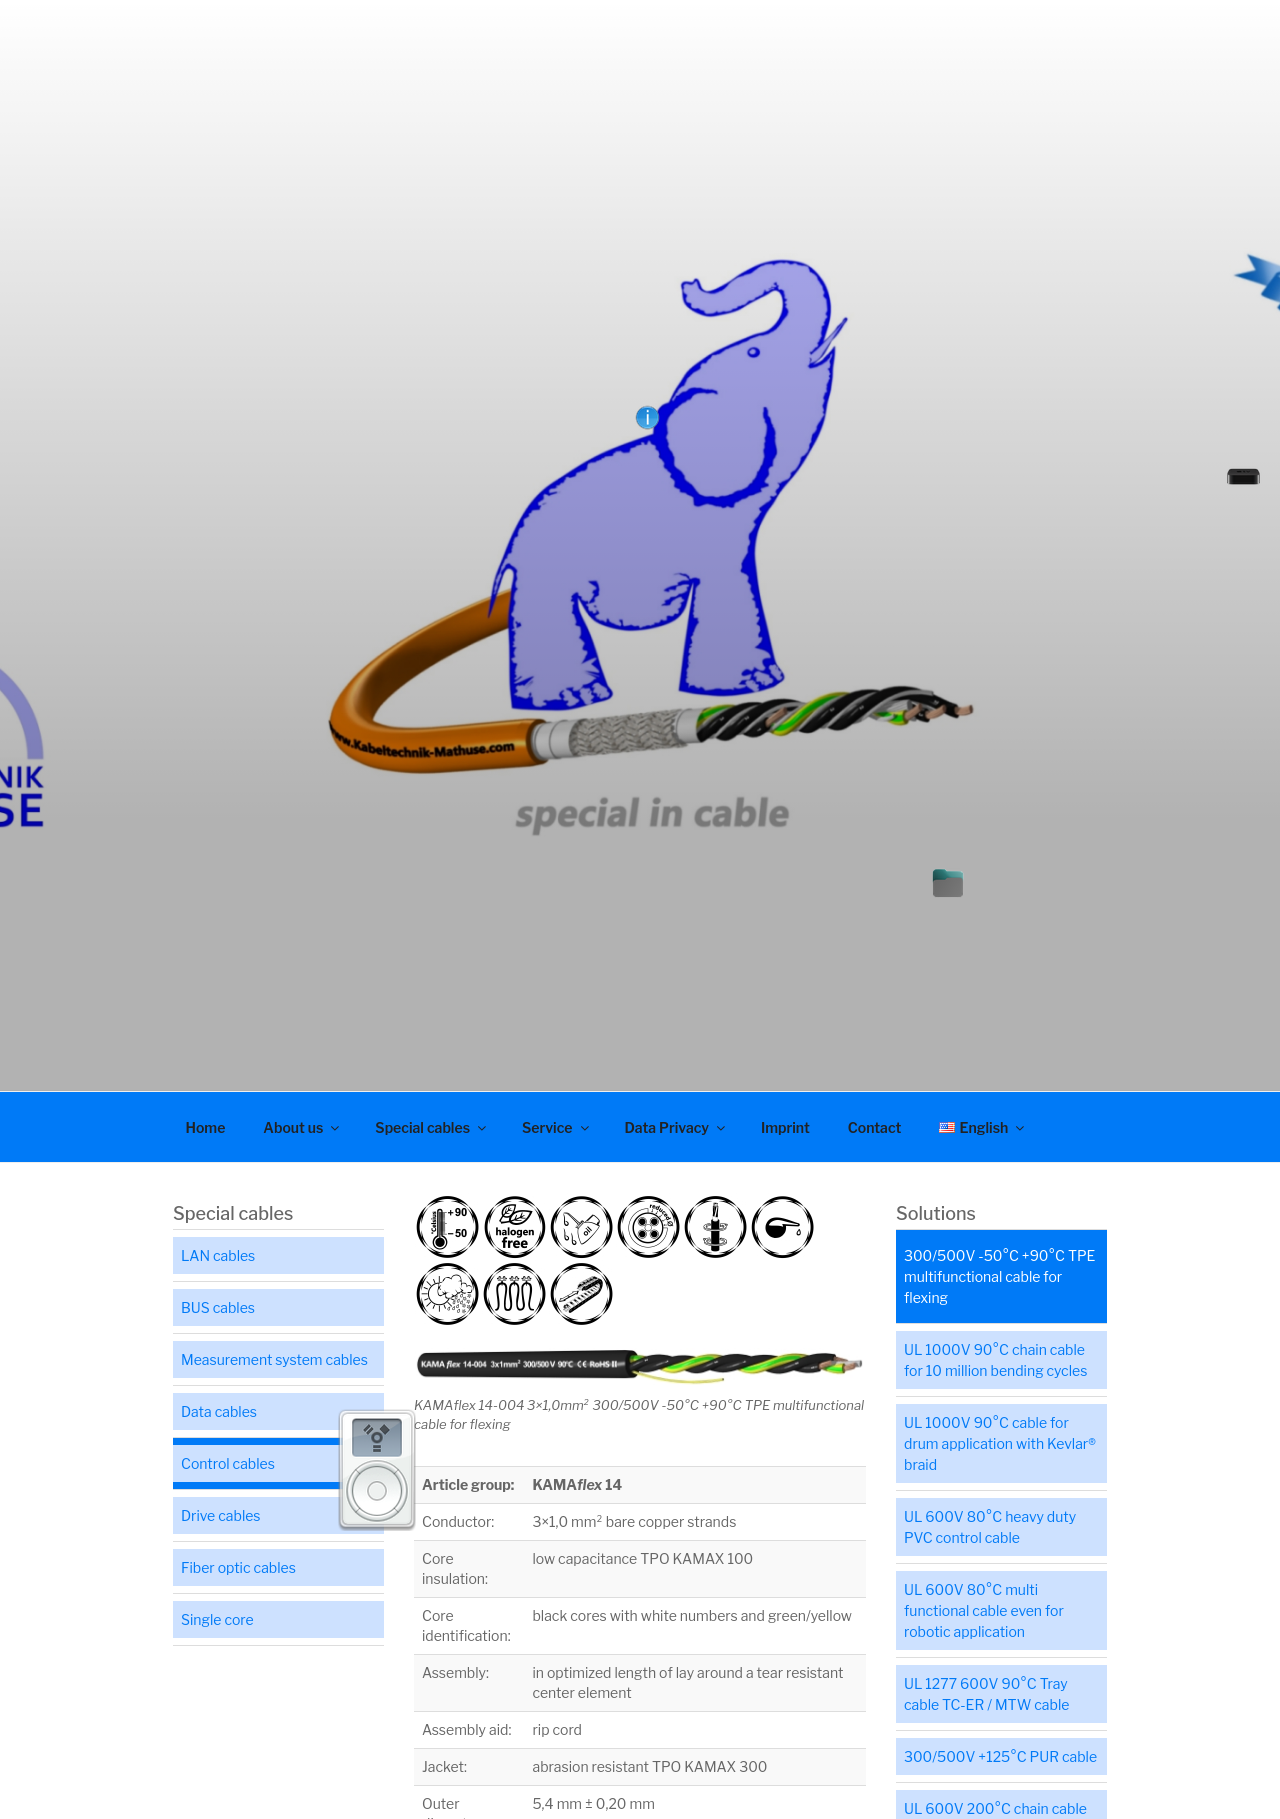 The width and height of the screenshot is (1280, 1819). Describe the element at coordinates (647, 417) in the screenshot. I see `view information or details about this item` at that location.